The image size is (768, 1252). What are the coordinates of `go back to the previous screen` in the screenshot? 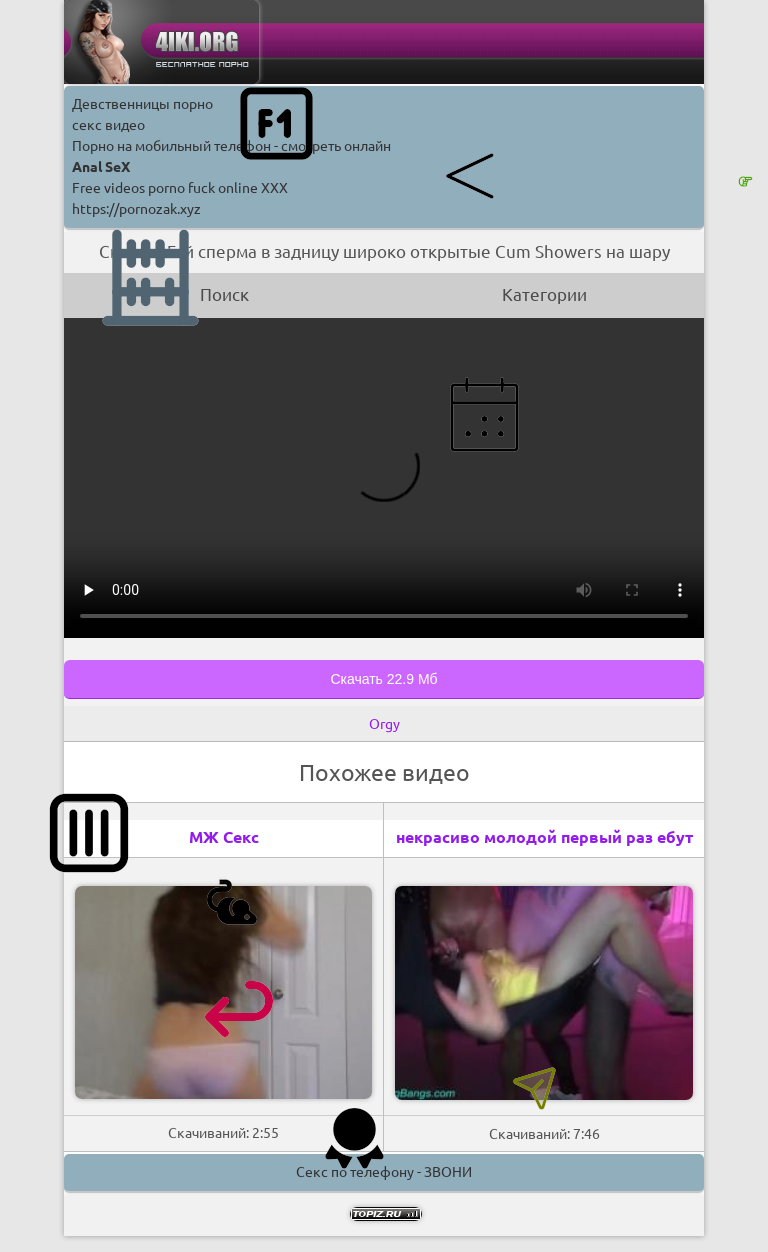 It's located at (237, 1005).